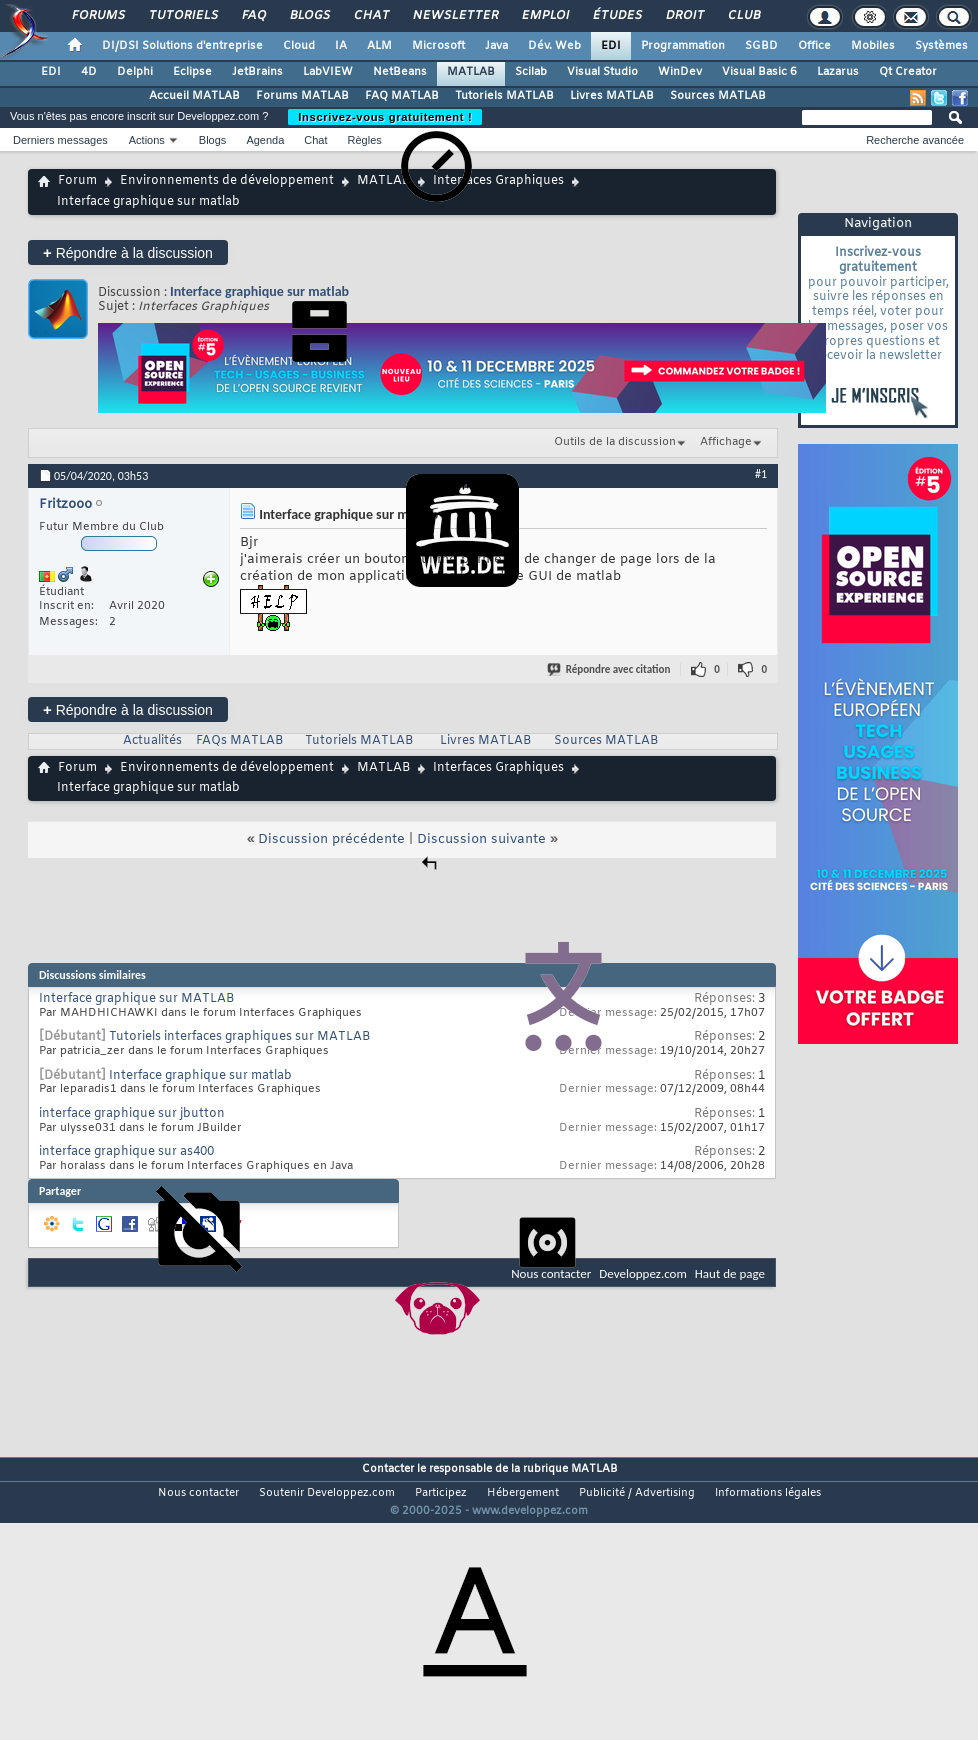 This screenshot has width=978, height=1740. What do you see at coordinates (430, 863) in the screenshot?
I see `reply to a message` at bounding box center [430, 863].